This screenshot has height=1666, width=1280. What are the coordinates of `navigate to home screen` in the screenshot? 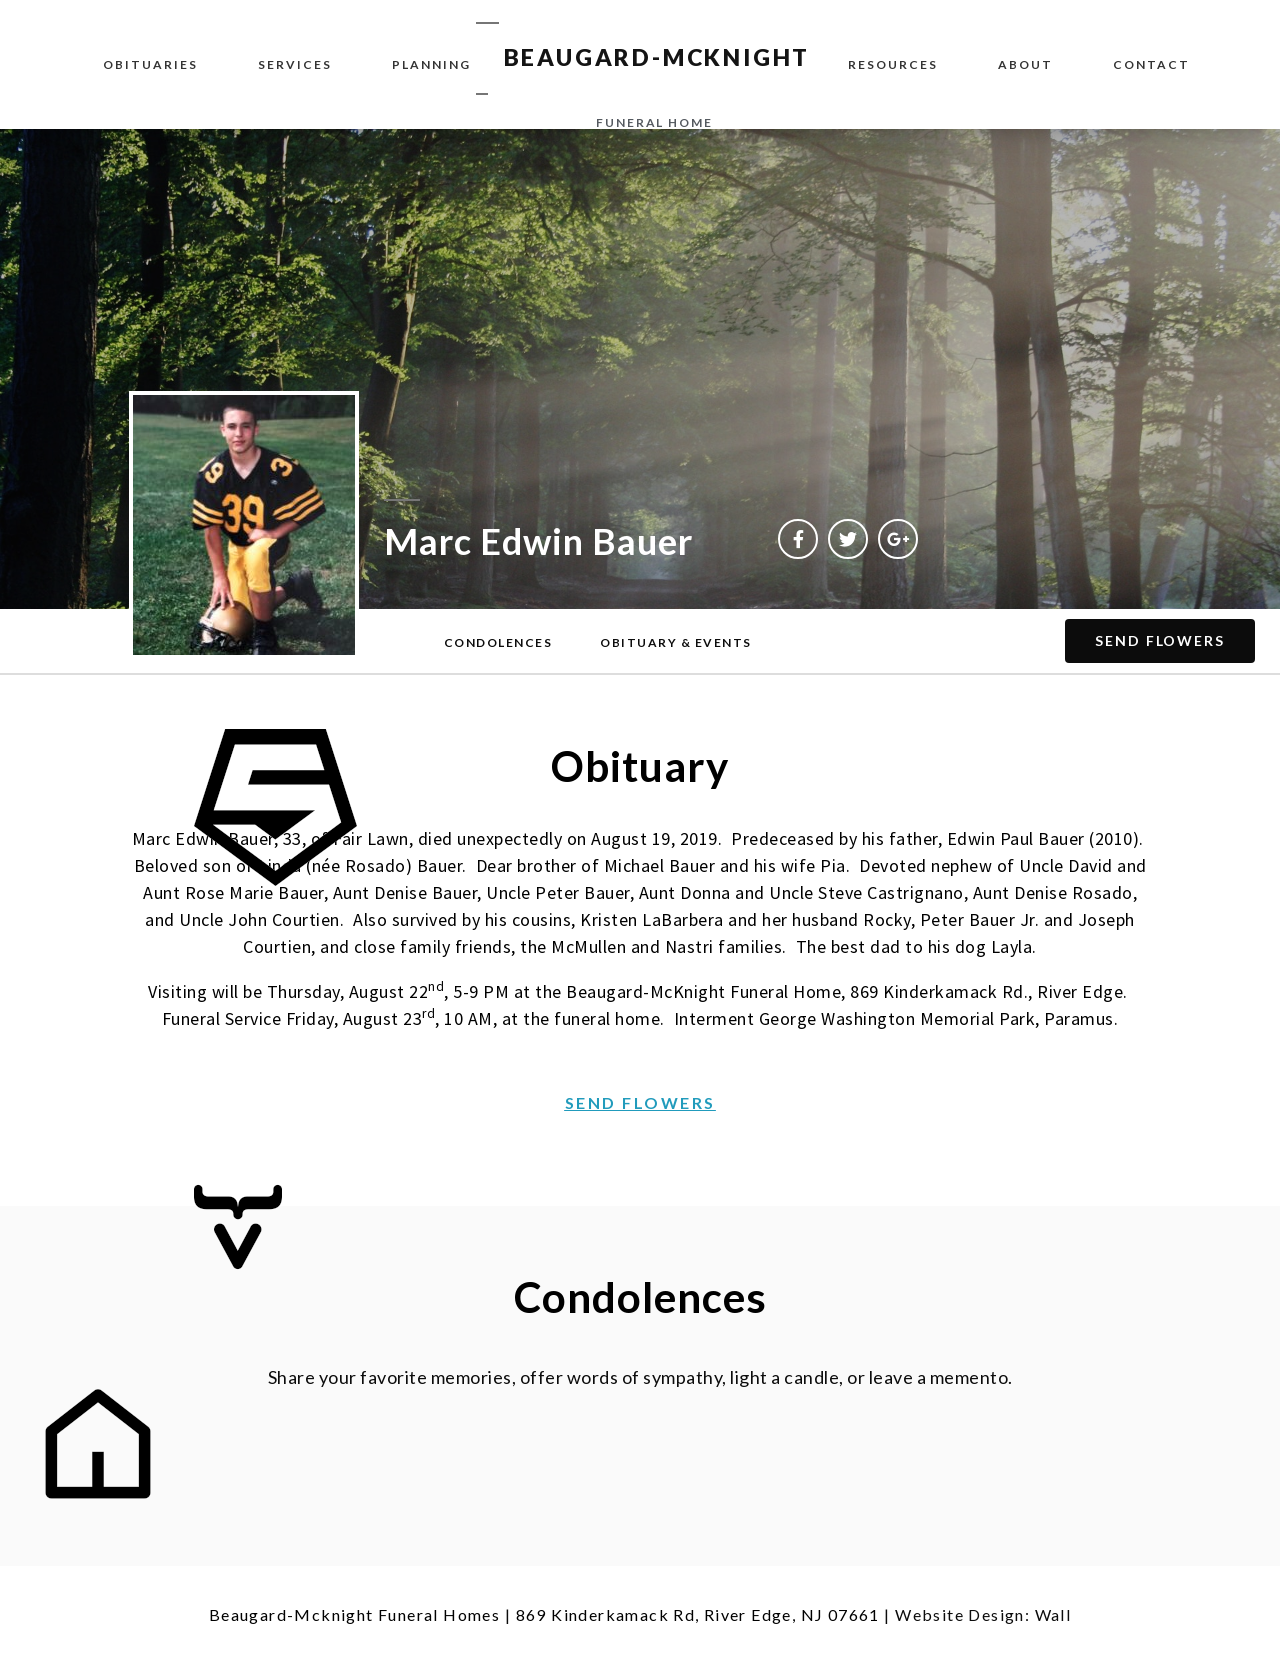 It's located at (98, 1446).